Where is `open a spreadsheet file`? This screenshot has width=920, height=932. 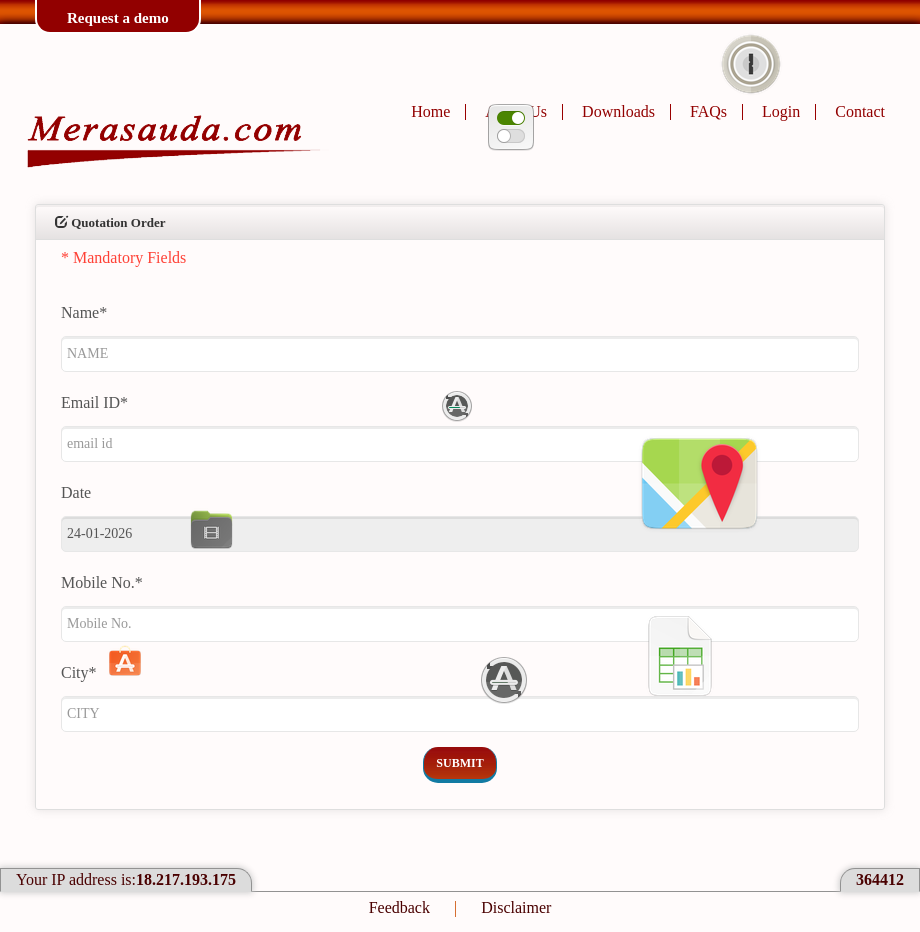
open a spreadsheet file is located at coordinates (680, 656).